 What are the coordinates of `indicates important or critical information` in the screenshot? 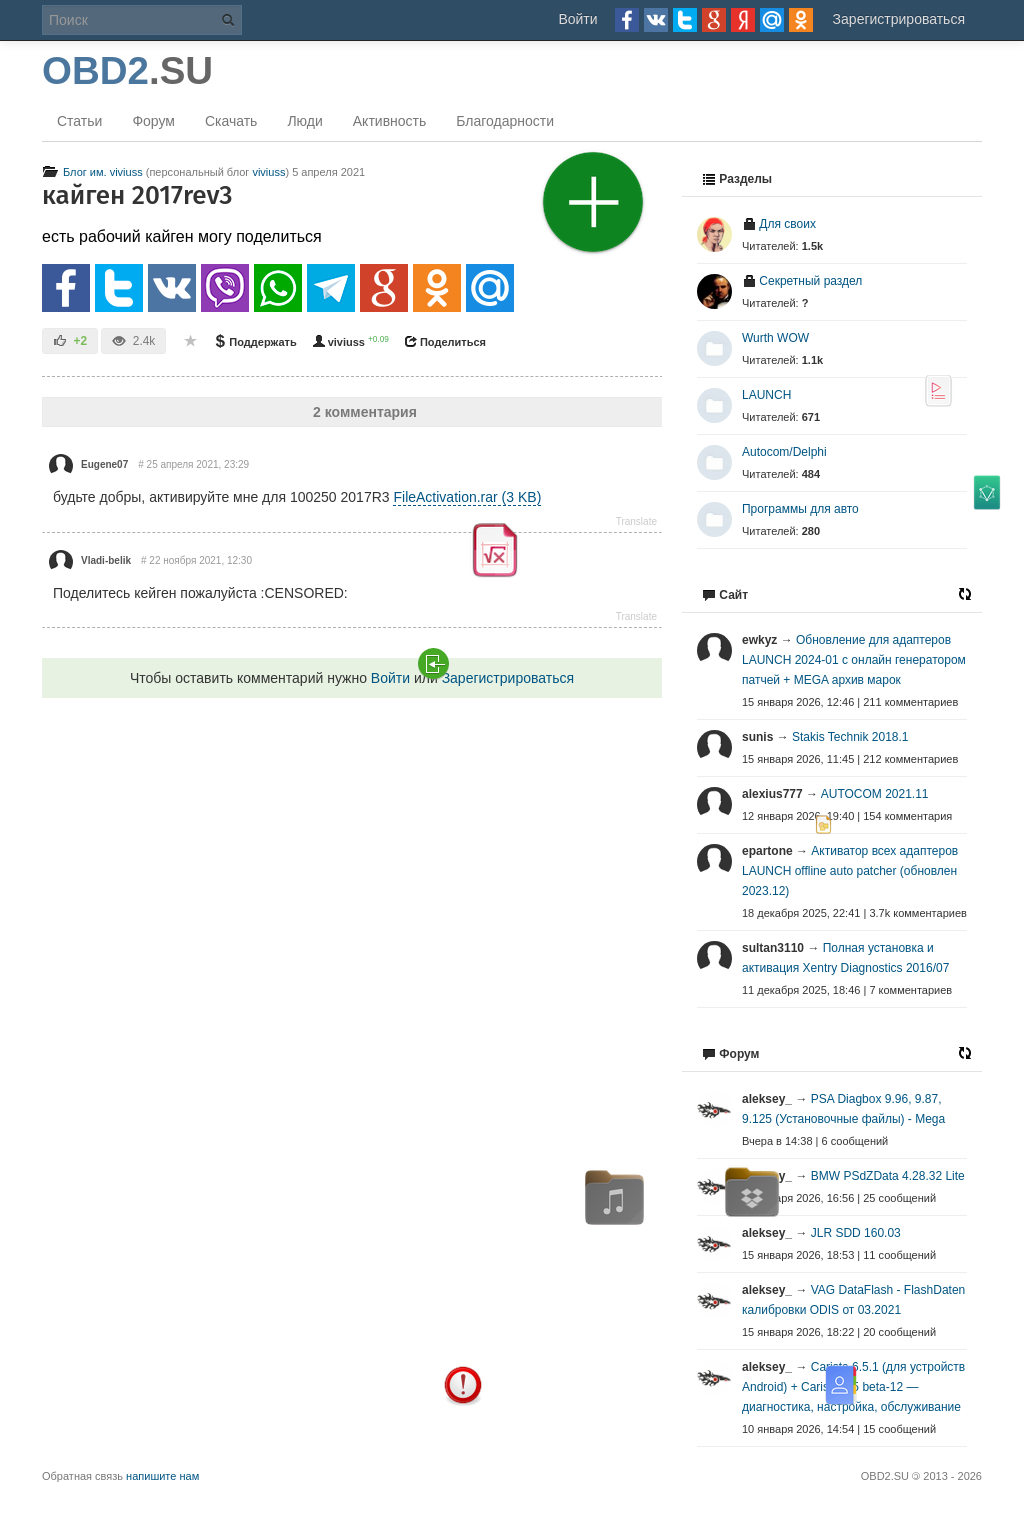 It's located at (463, 1385).